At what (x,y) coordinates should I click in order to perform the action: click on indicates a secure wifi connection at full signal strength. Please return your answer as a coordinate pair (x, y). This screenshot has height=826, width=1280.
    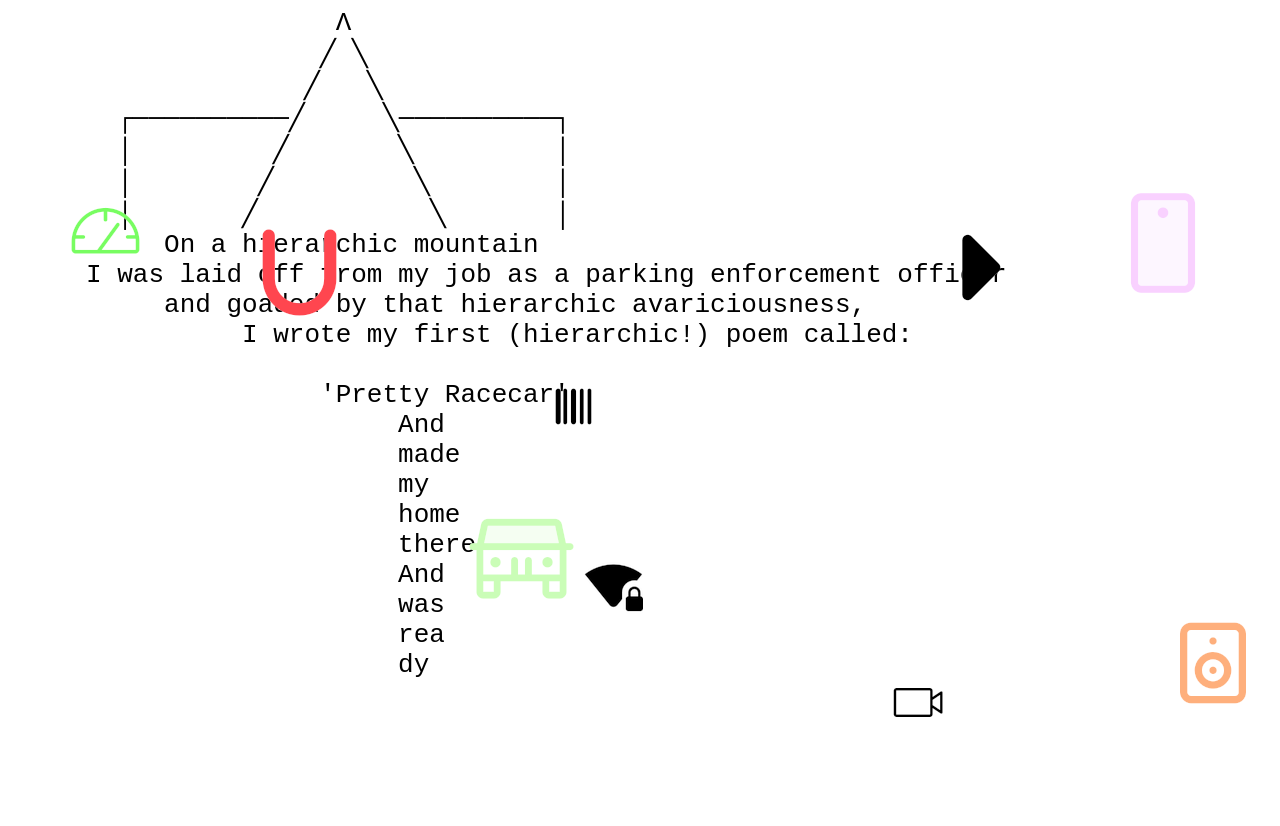
    Looking at the image, I should click on (613, 586).